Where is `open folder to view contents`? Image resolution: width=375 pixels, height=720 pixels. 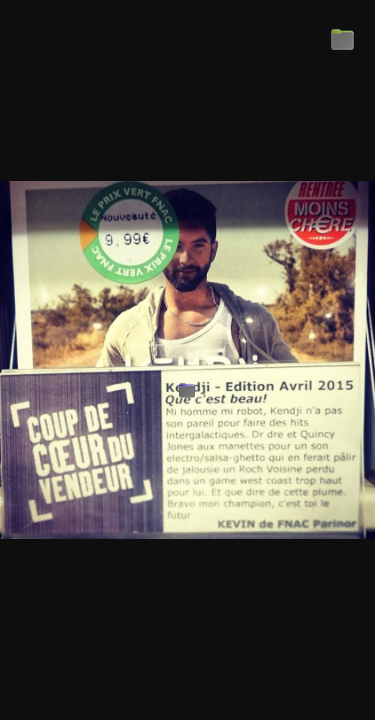 open folder to view contents is located at coordinates (187, 390).